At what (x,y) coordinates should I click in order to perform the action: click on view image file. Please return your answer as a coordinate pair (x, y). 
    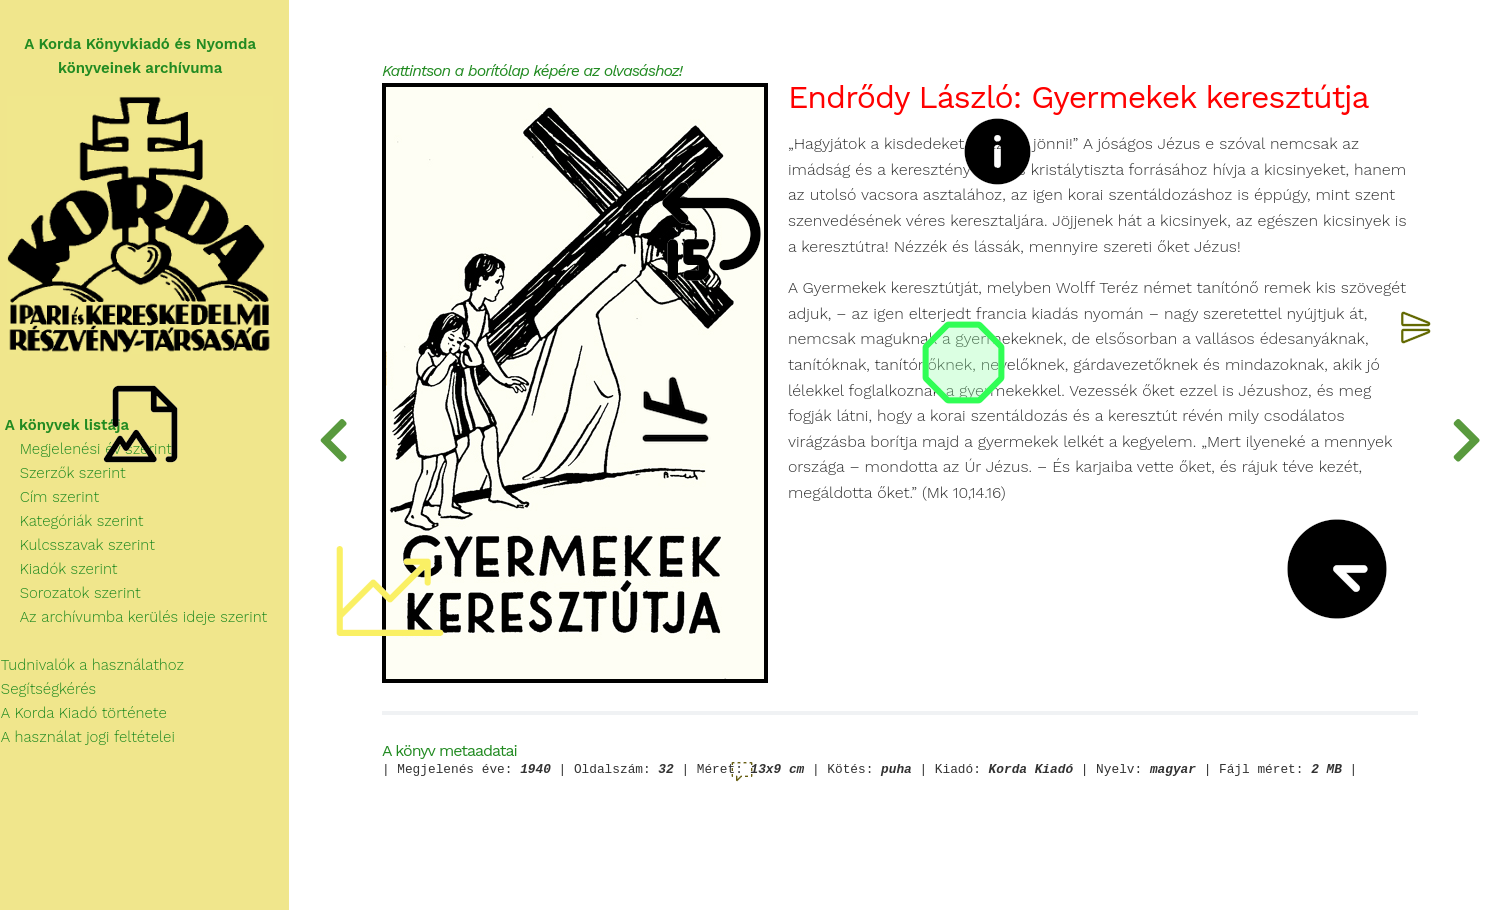
    Looking at the image, I should click on (145, 424).